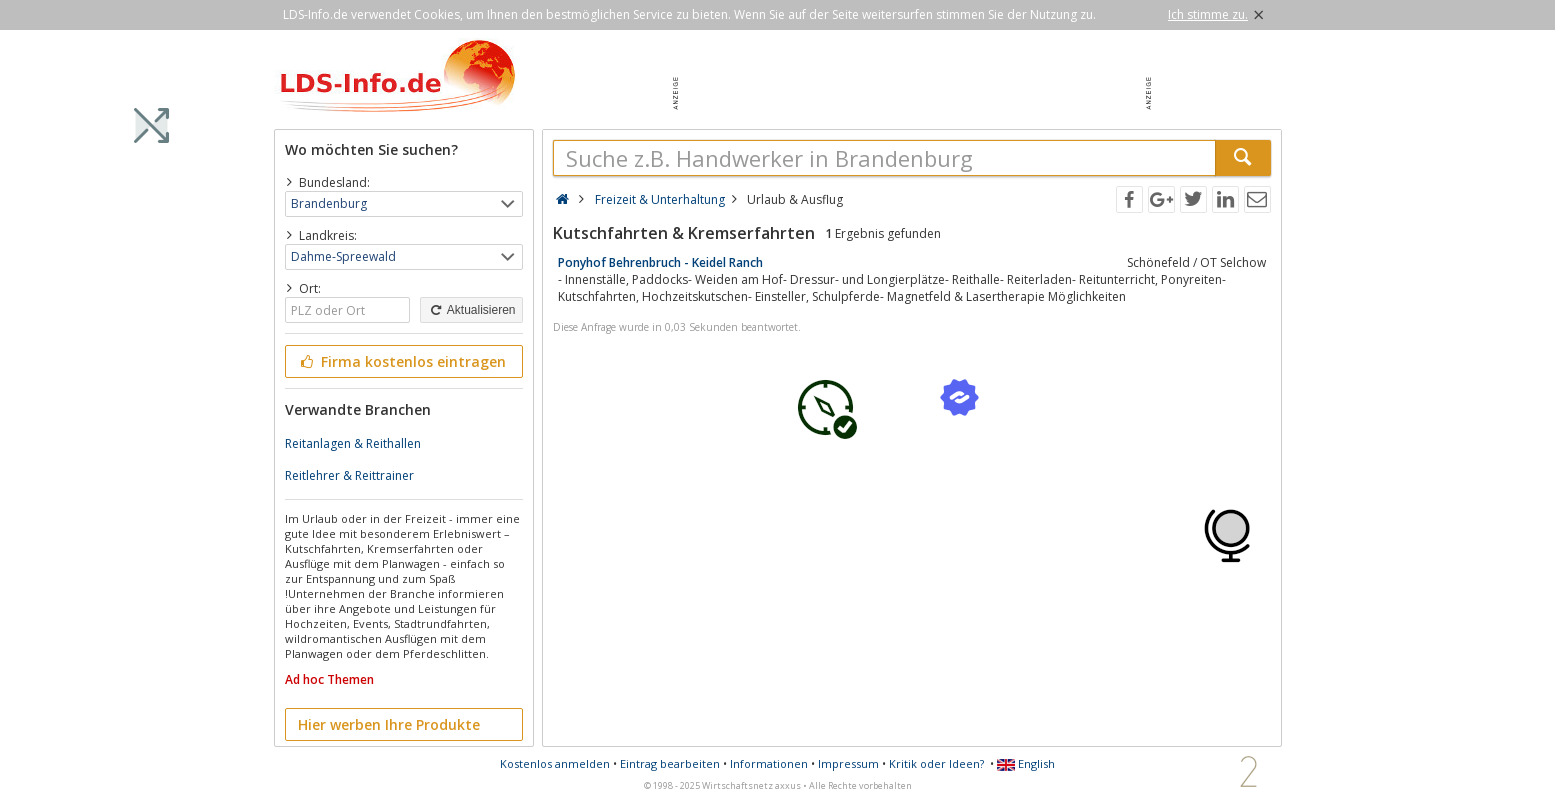 This screenshot has height=799, width=1555. Describe the element at coordinates (1248, 771) in the screenshot. I see `indicates step two in a multi-step process` at that location.